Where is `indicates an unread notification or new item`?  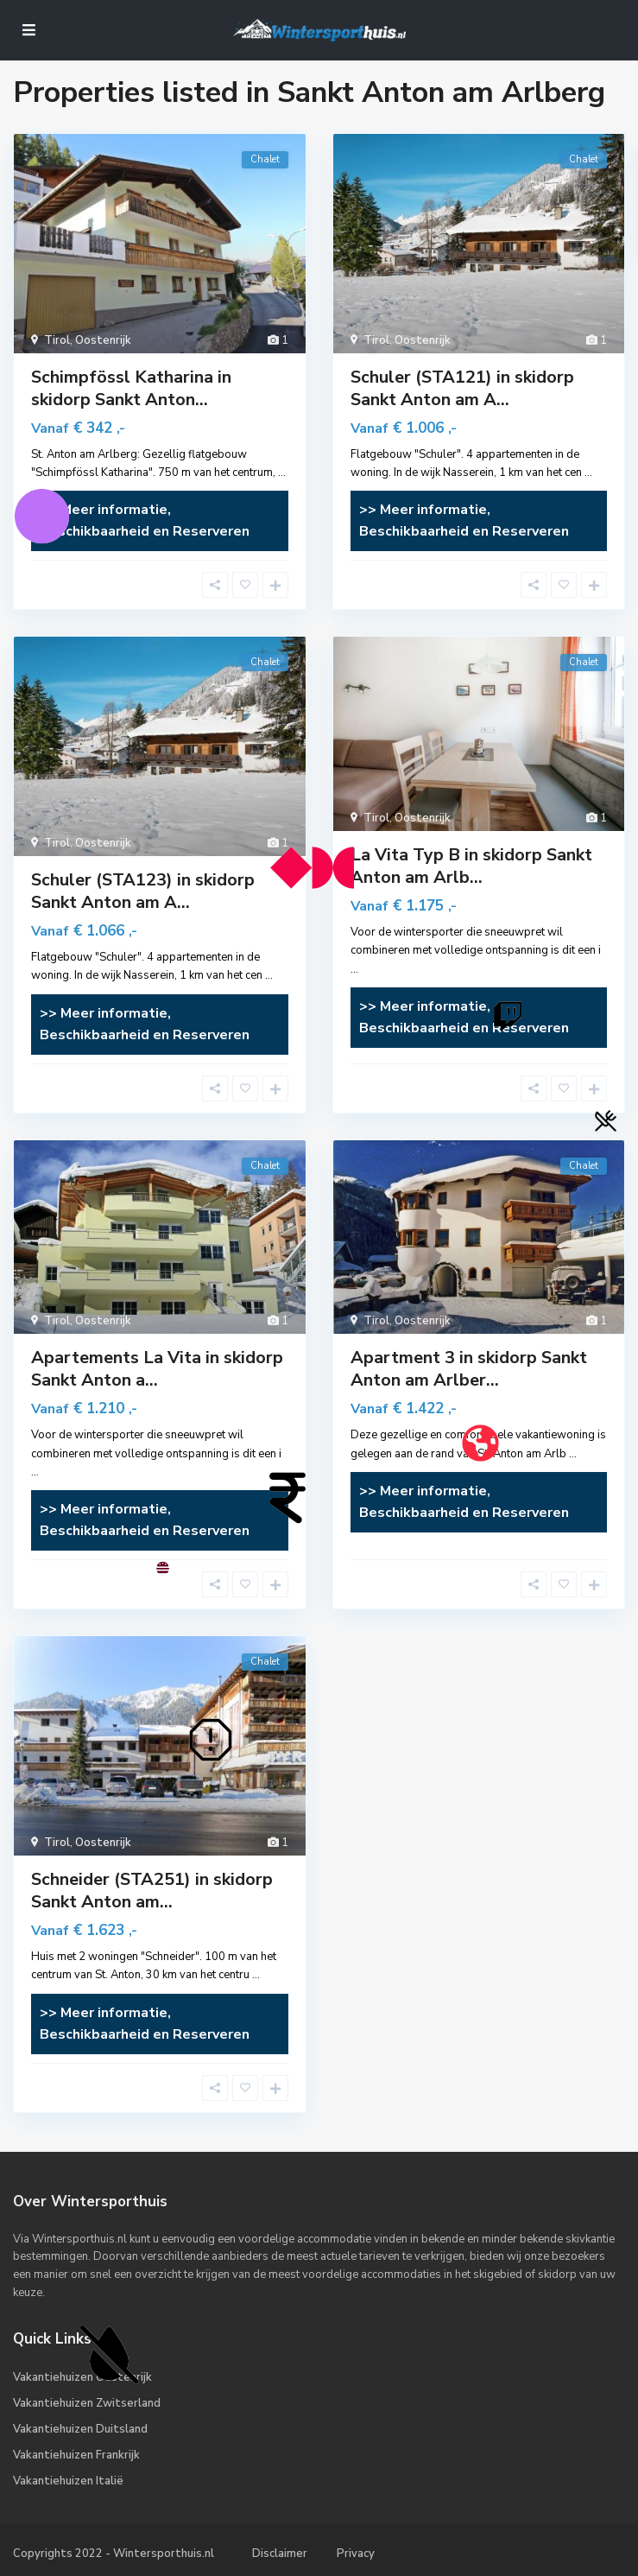
indicates an unread notification or new item is located at coordinates (41, 516).